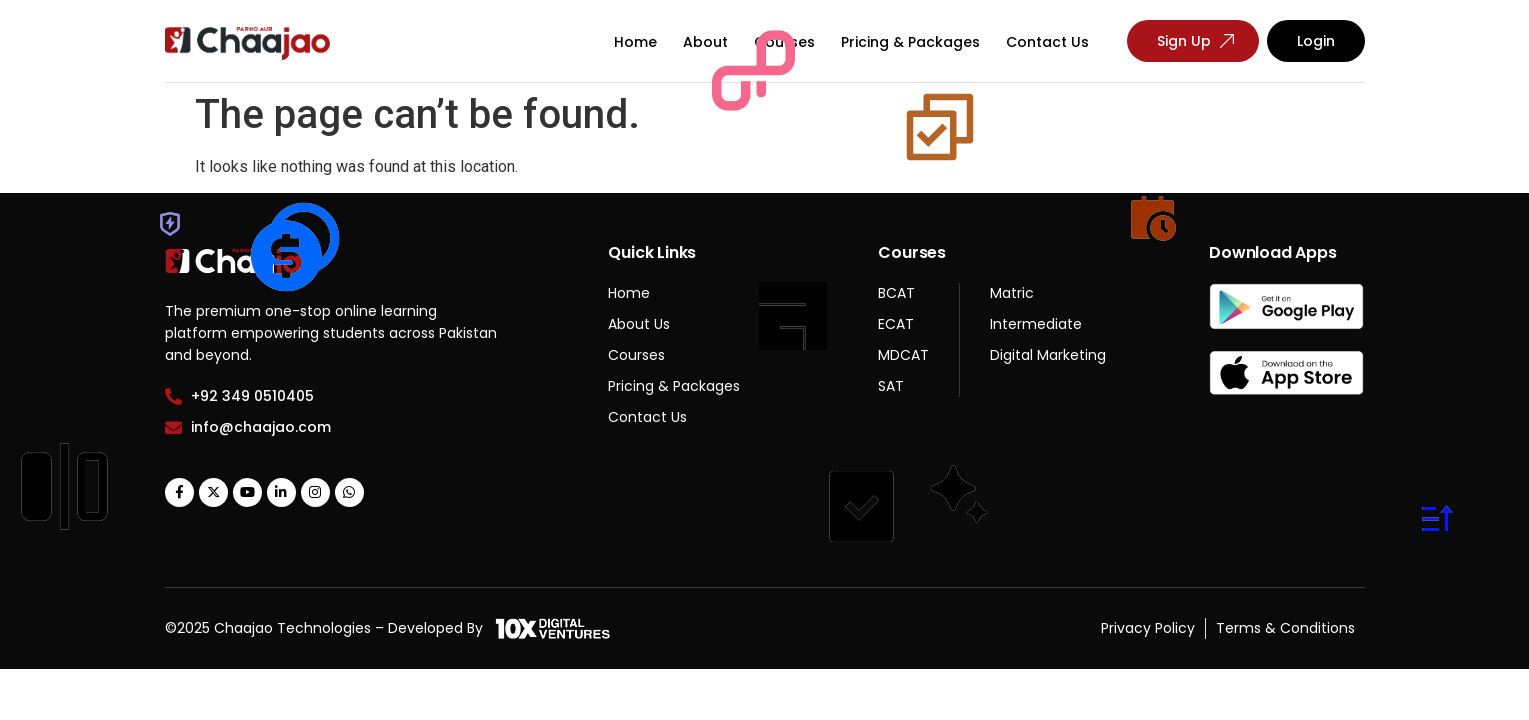  I want to click on open the OpenProject app, so click(753, 70).